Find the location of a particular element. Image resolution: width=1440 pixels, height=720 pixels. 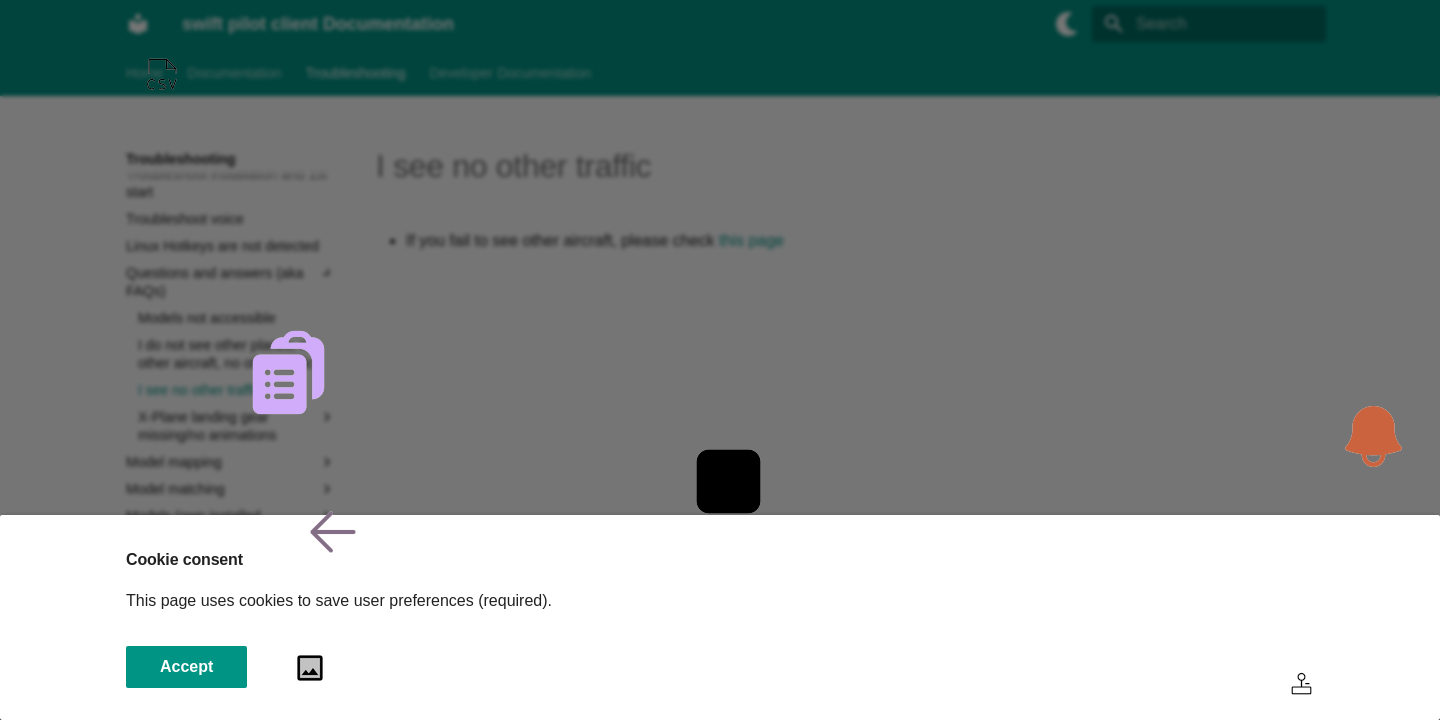

stop media playback is located at coordinates (728, 481).